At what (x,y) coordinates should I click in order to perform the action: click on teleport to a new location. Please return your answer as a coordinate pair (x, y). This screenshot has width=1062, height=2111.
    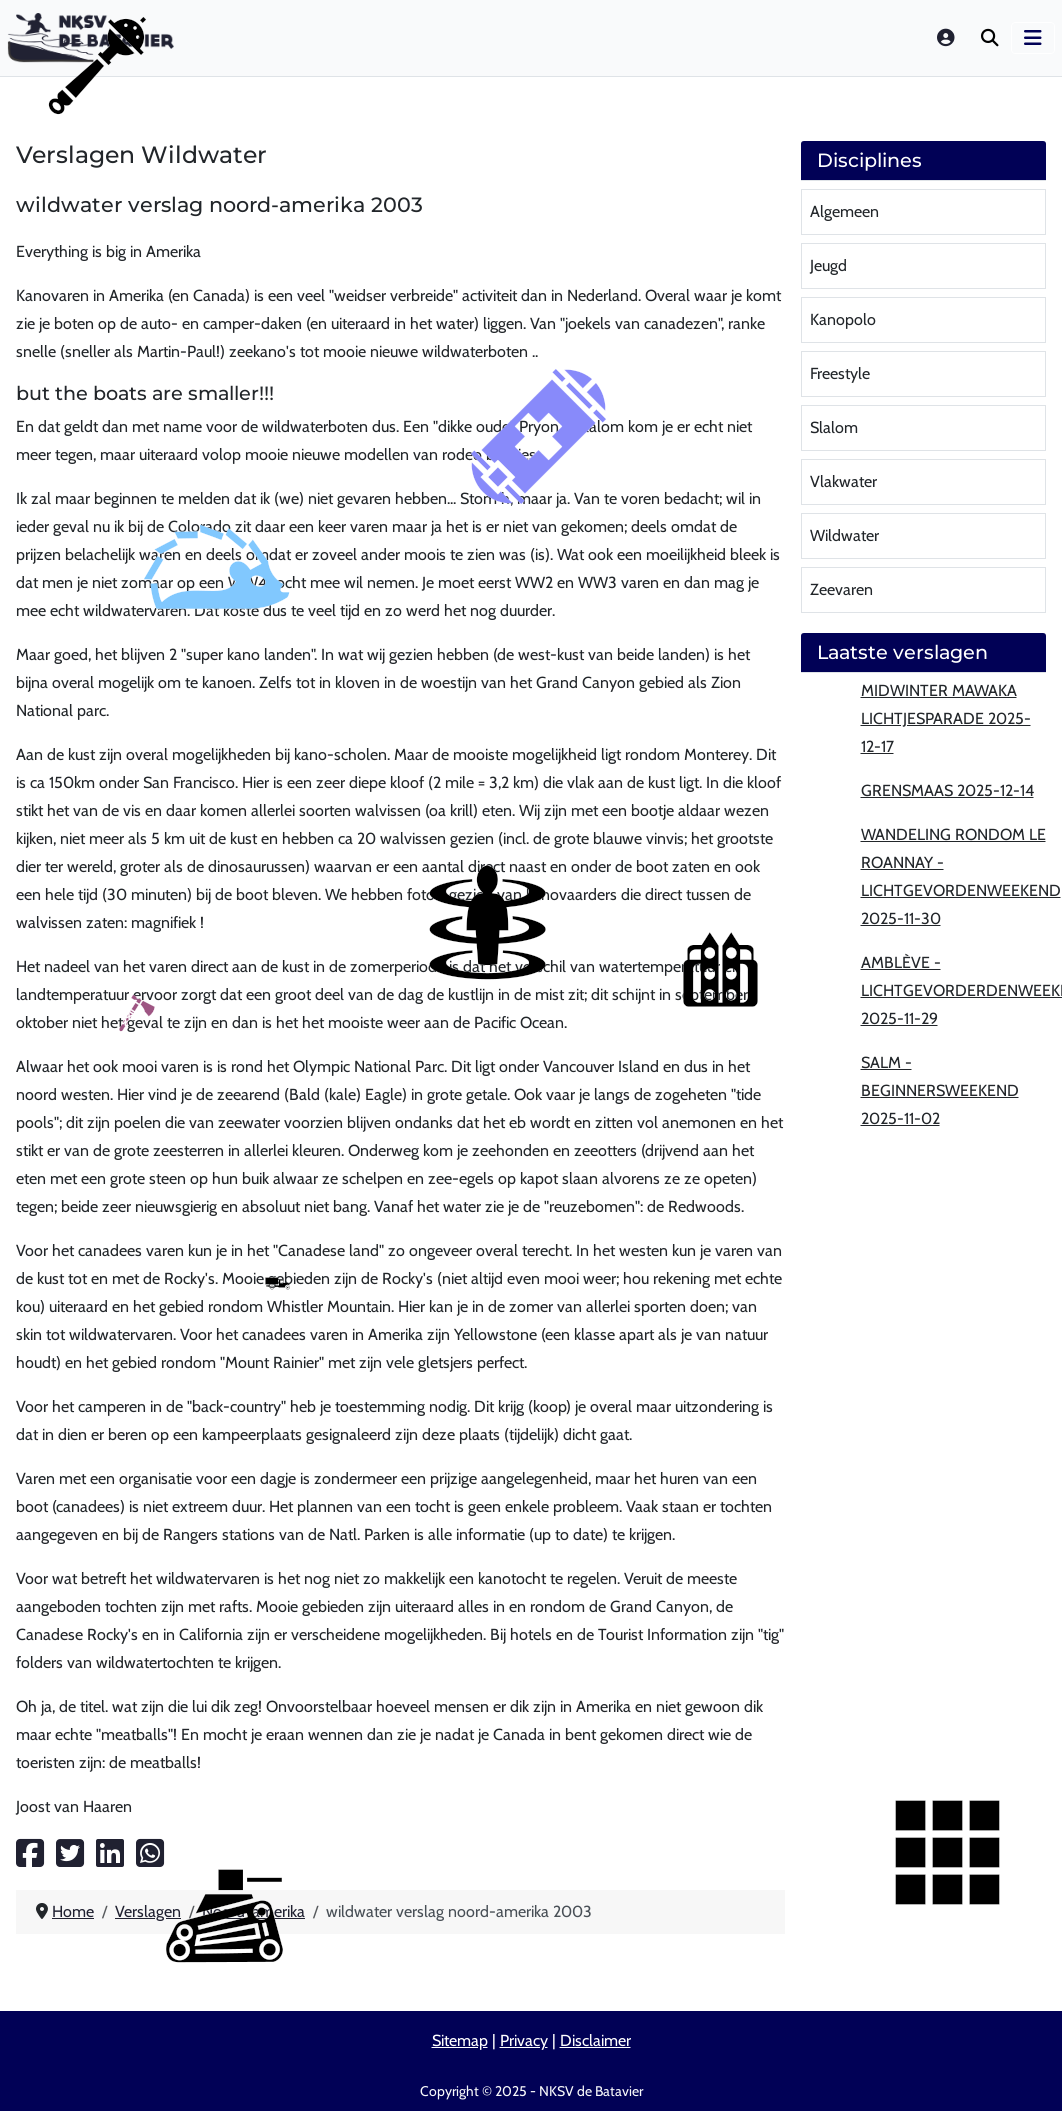
    Looking at the image, I should click on (488, 925).